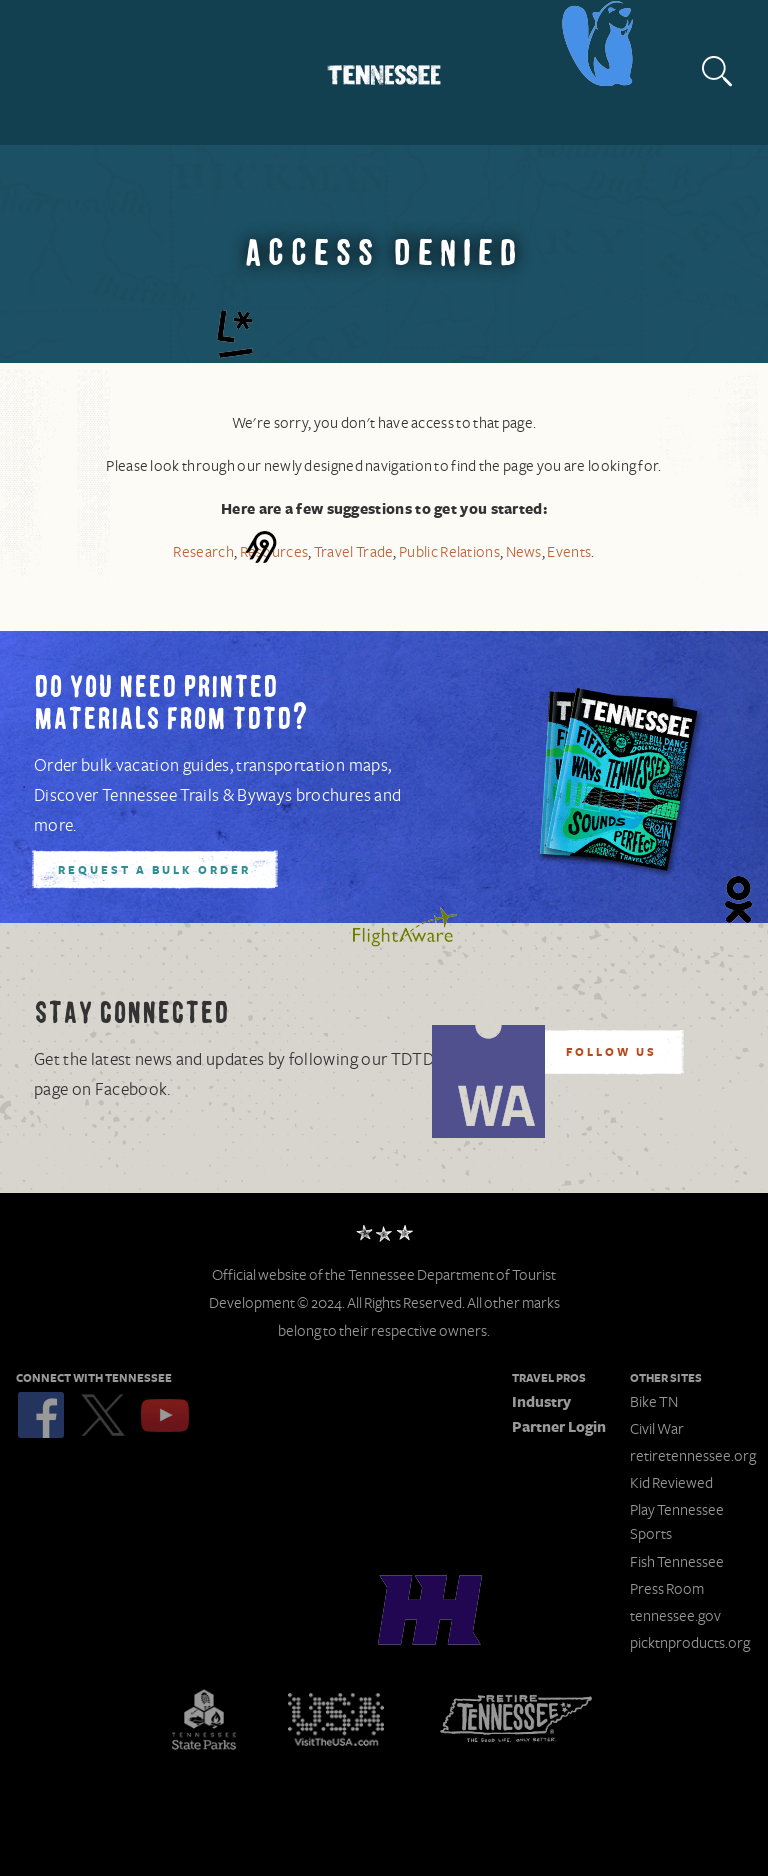  Describe the element at coordinates (738, 899) in the screenshot. I see `open odnoklassniki social network` at that location.